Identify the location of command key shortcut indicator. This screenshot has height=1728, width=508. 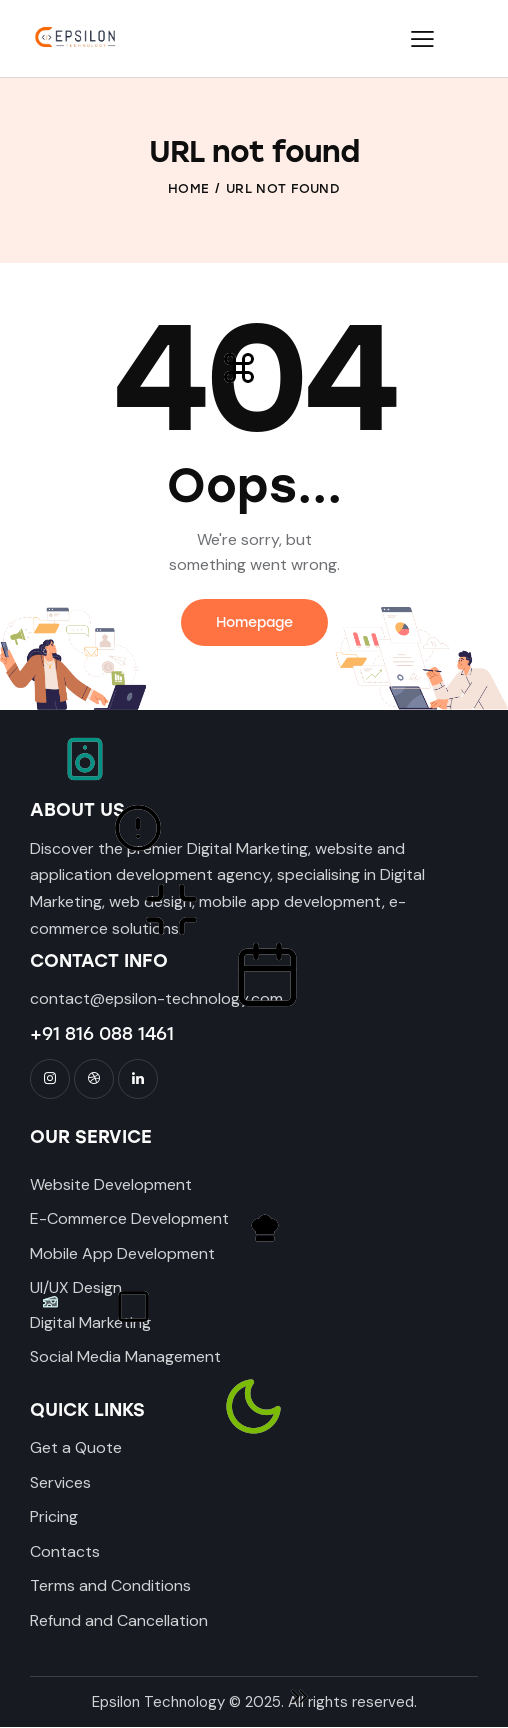
(239, 368).